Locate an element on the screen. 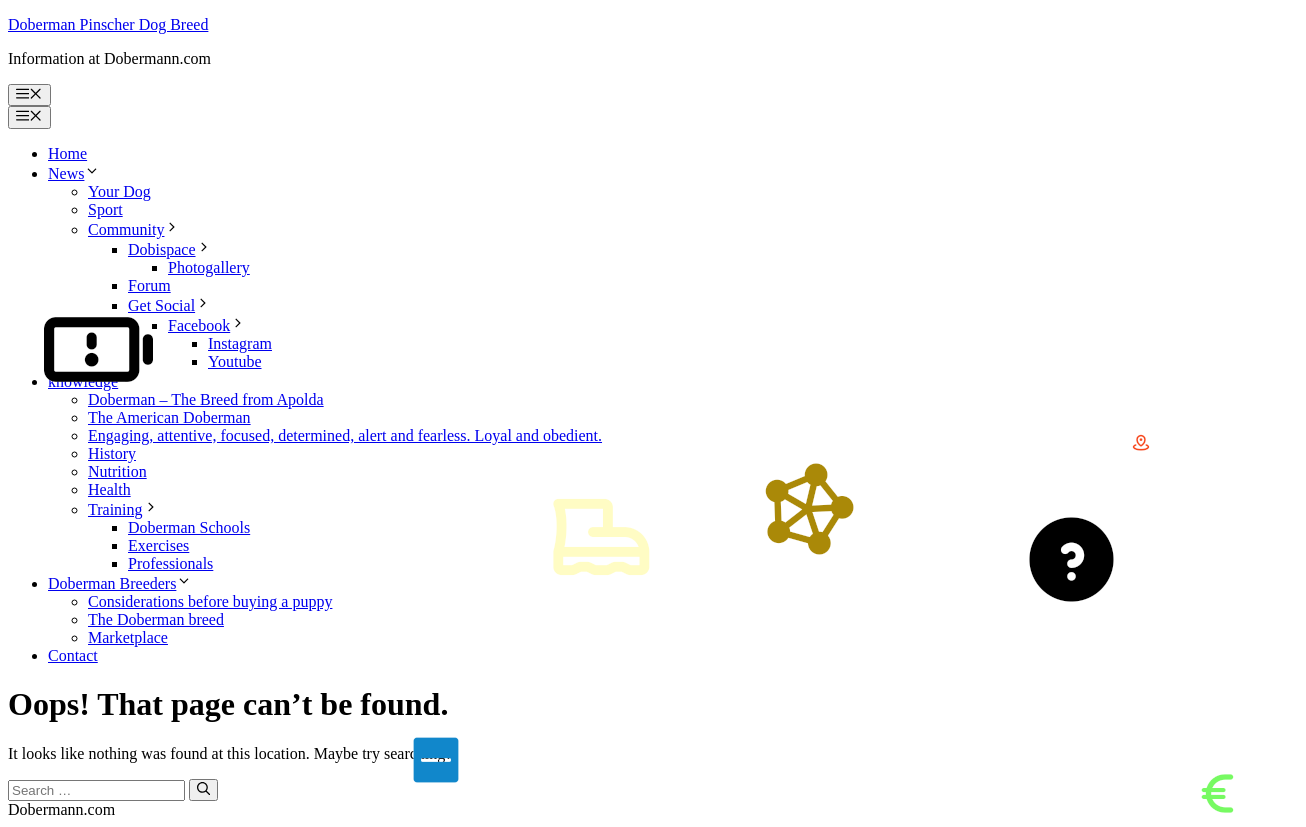 The image size is (1306, 827). indicates euro currency or pricing is located at coordinates (1219, 793).